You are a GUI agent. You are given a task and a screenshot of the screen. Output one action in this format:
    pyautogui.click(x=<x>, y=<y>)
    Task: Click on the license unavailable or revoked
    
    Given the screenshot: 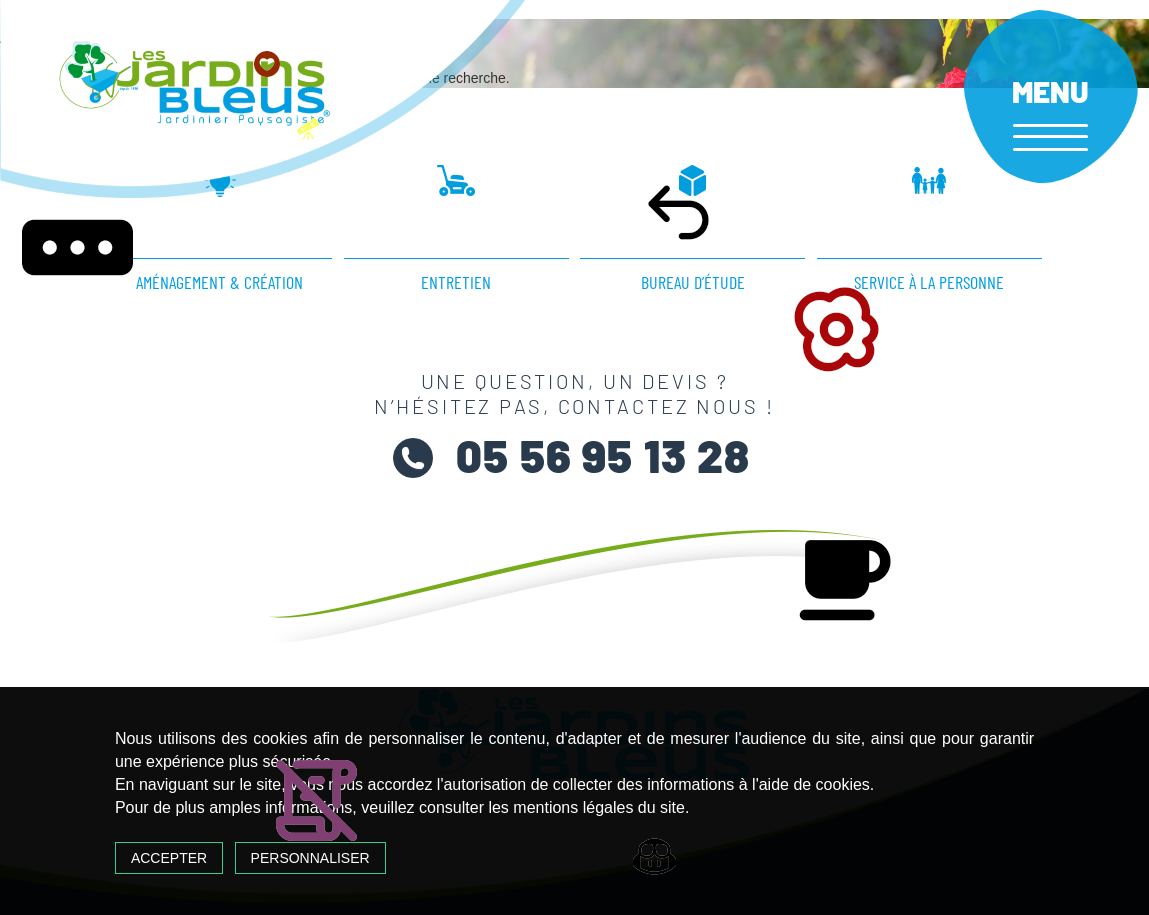 What is the action you would take?
    pyautogui.click(x=316, y=800)
    